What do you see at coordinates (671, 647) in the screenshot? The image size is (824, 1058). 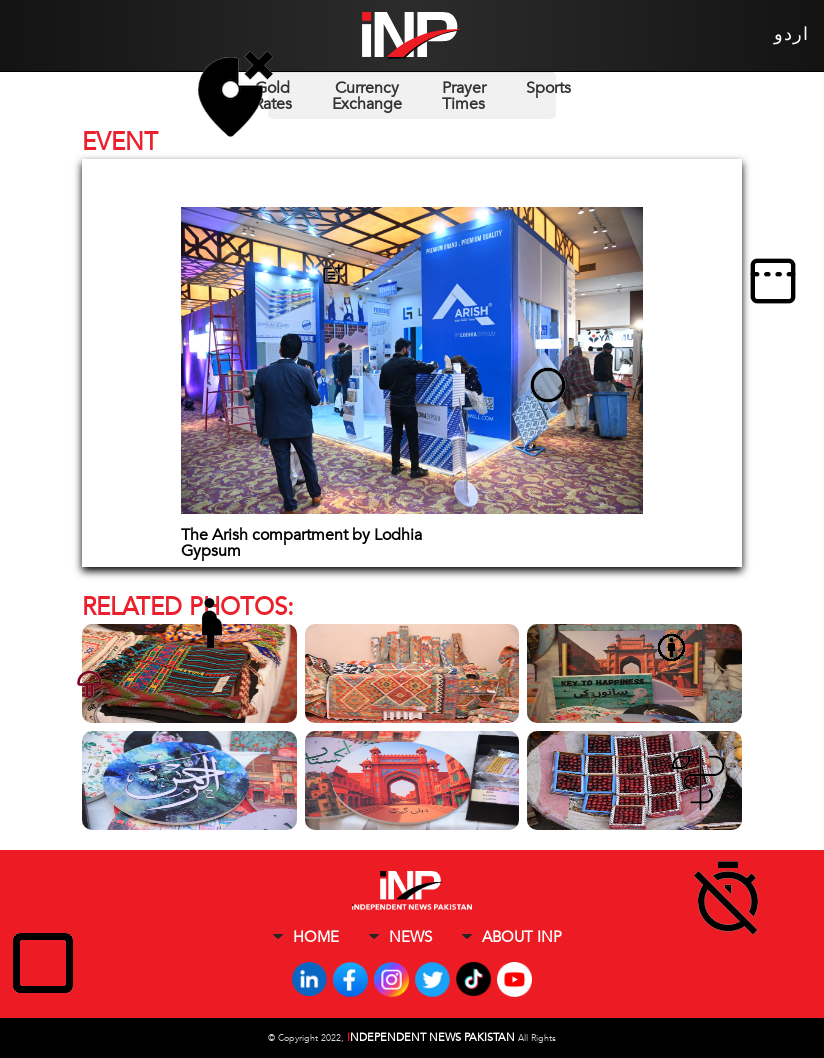 I see `view attribution or credits information` at bounding box center [671, 647].